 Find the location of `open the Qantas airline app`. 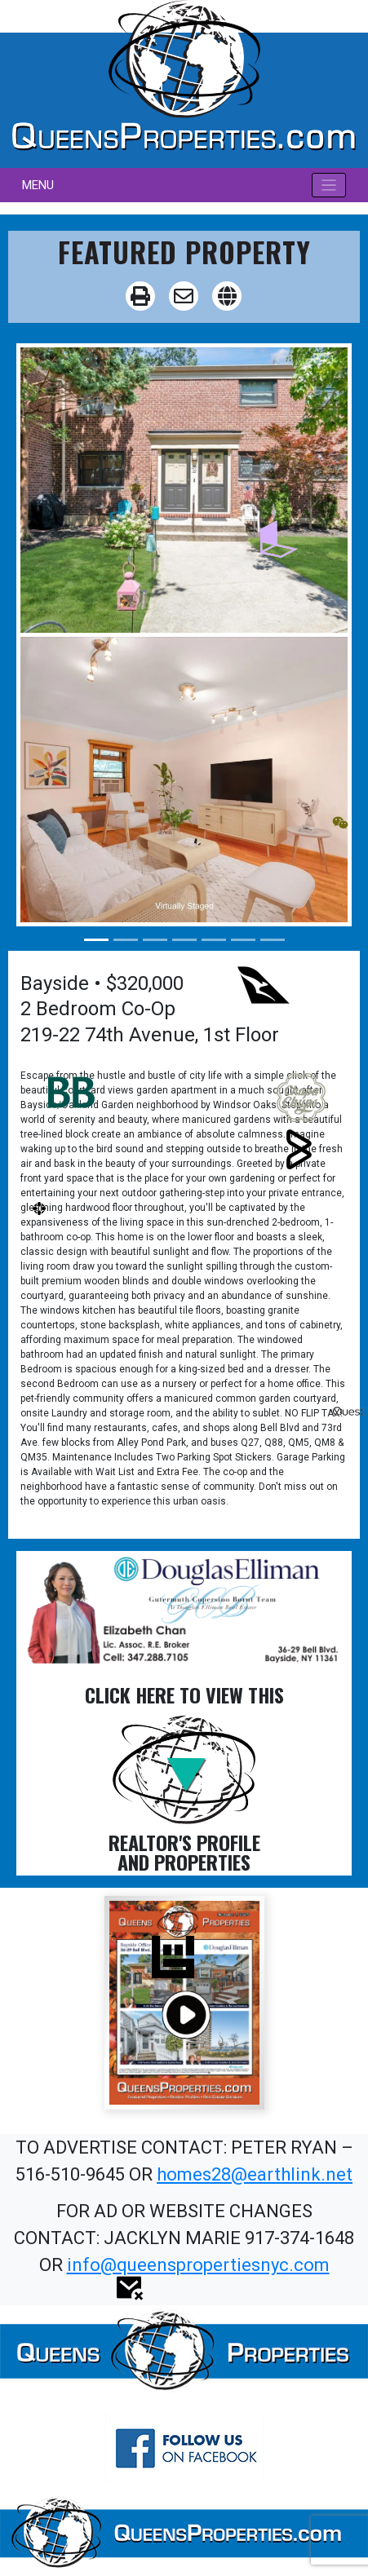

open the Qantas airline app is located at coordinates (264, 985).